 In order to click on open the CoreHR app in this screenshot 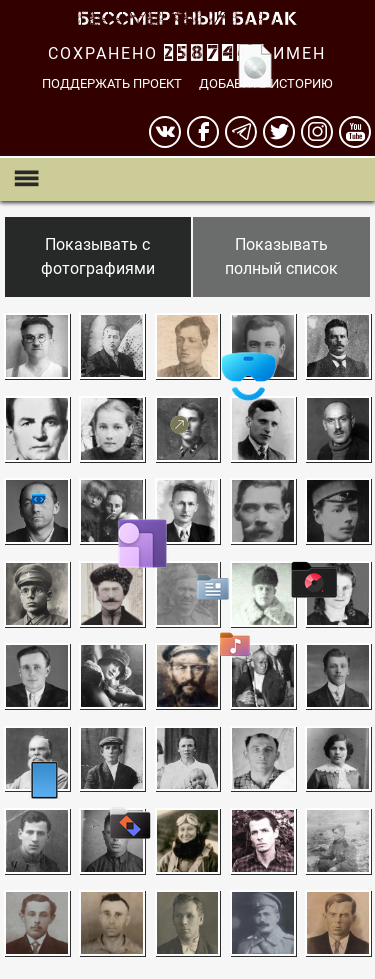, I will do `click(142, 543)`.